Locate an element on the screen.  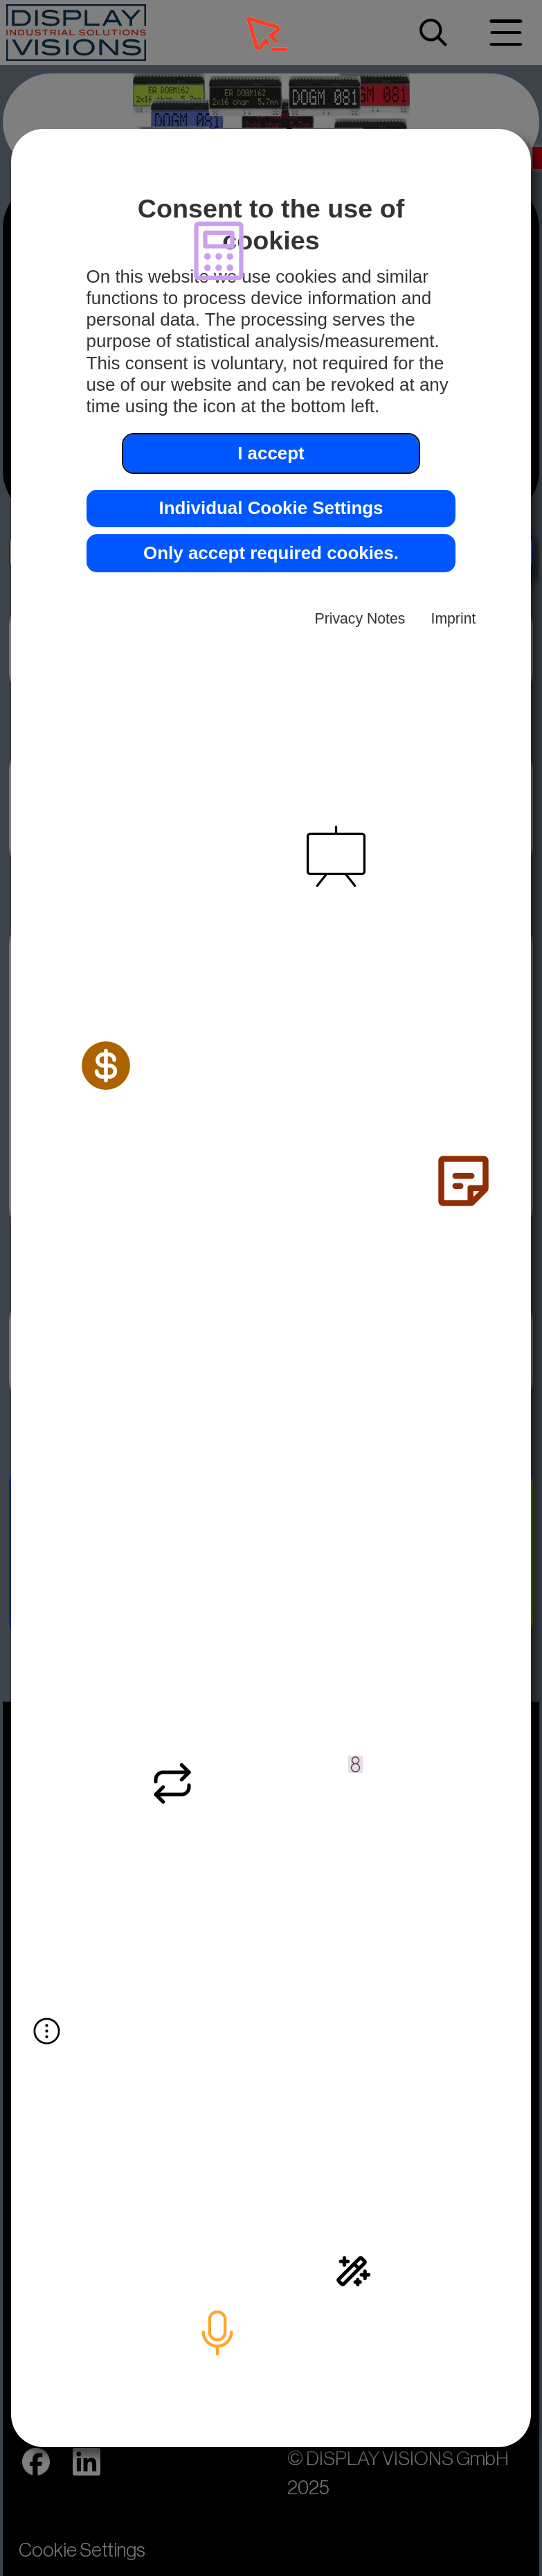
start or view a presentation is located at coordinates (336, 857).